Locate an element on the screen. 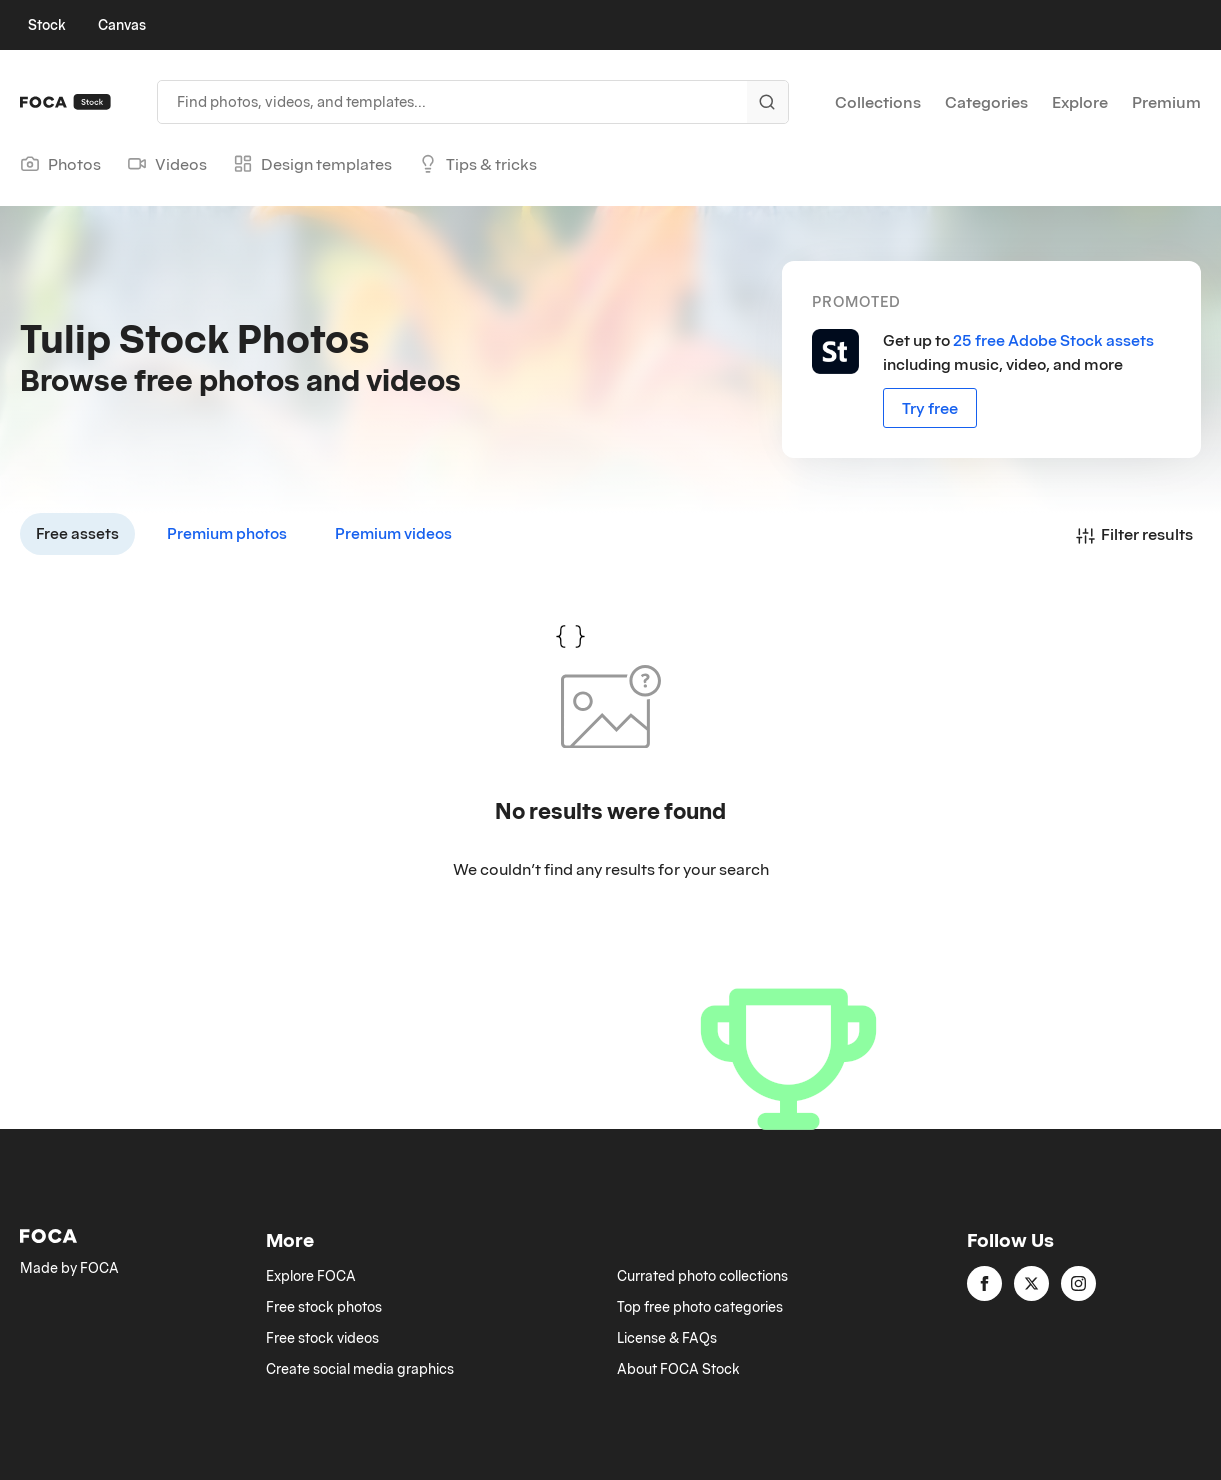 This screenshot has height=1480, width=1221. view achievements or awards is located at coordinates (788, 1053).